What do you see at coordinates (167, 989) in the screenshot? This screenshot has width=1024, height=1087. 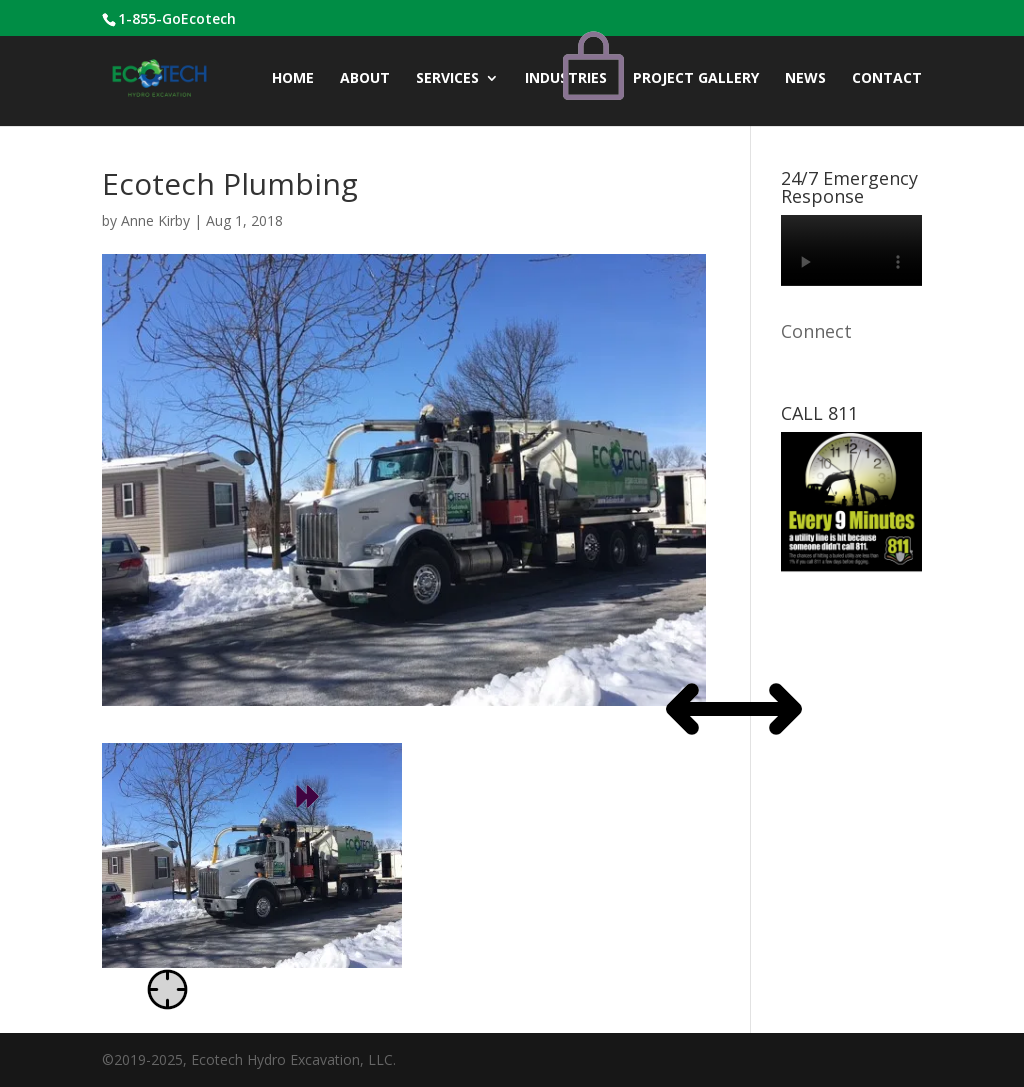 I see `center map on current location` at bounding box center [167, 989].